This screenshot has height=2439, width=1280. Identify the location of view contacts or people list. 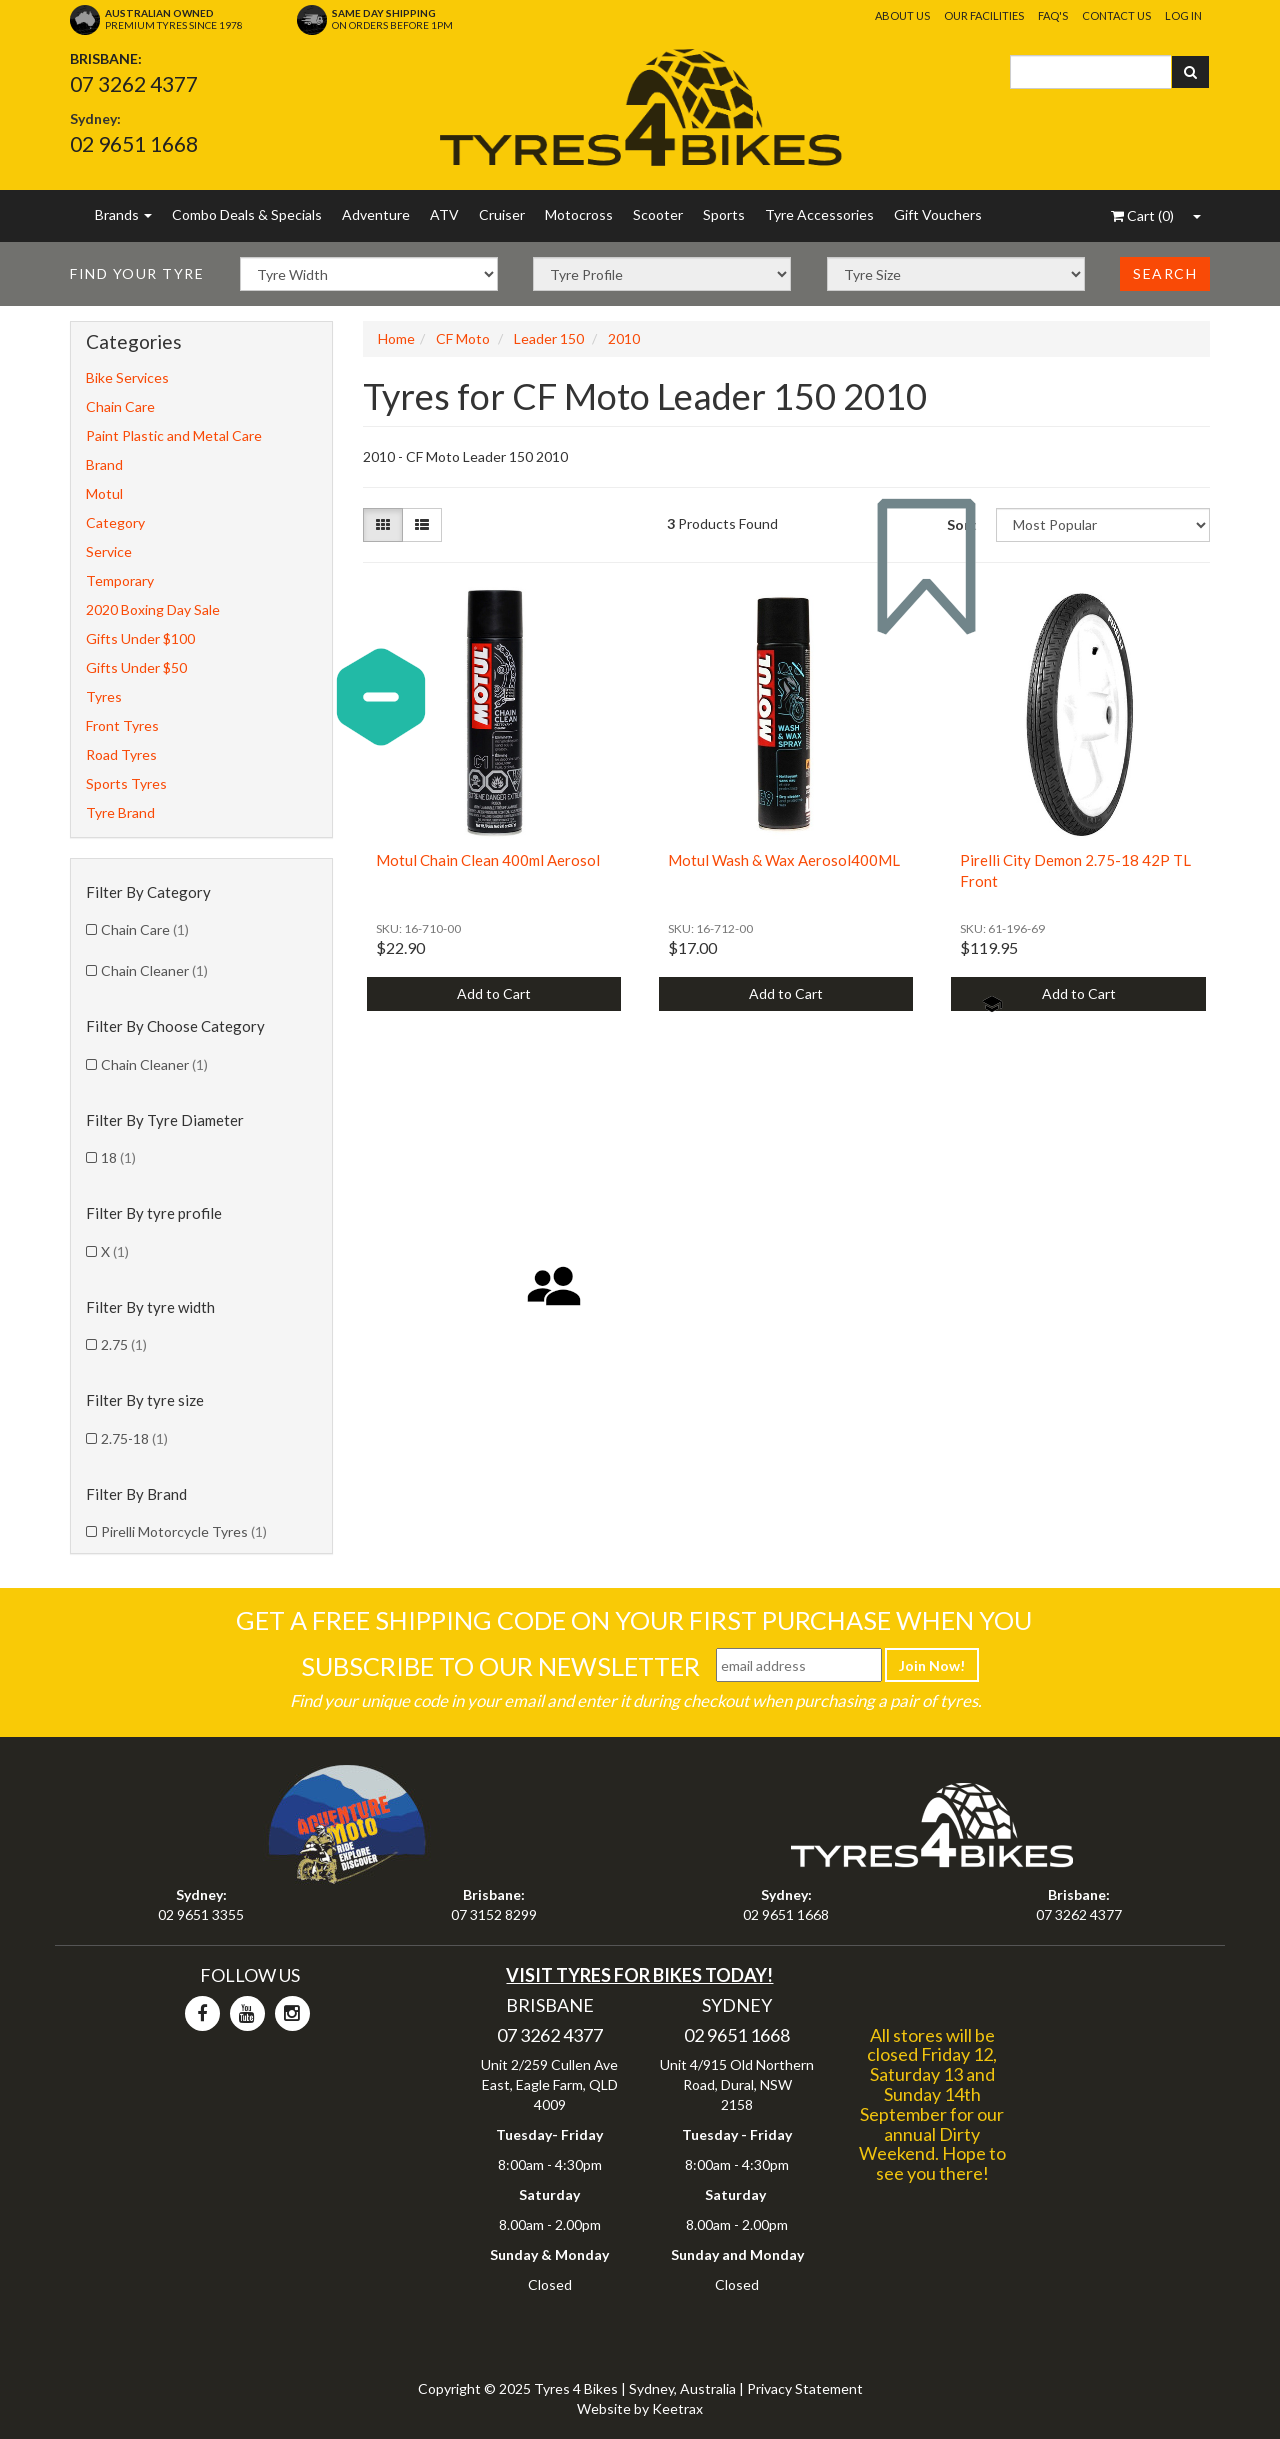
(554, 1286).